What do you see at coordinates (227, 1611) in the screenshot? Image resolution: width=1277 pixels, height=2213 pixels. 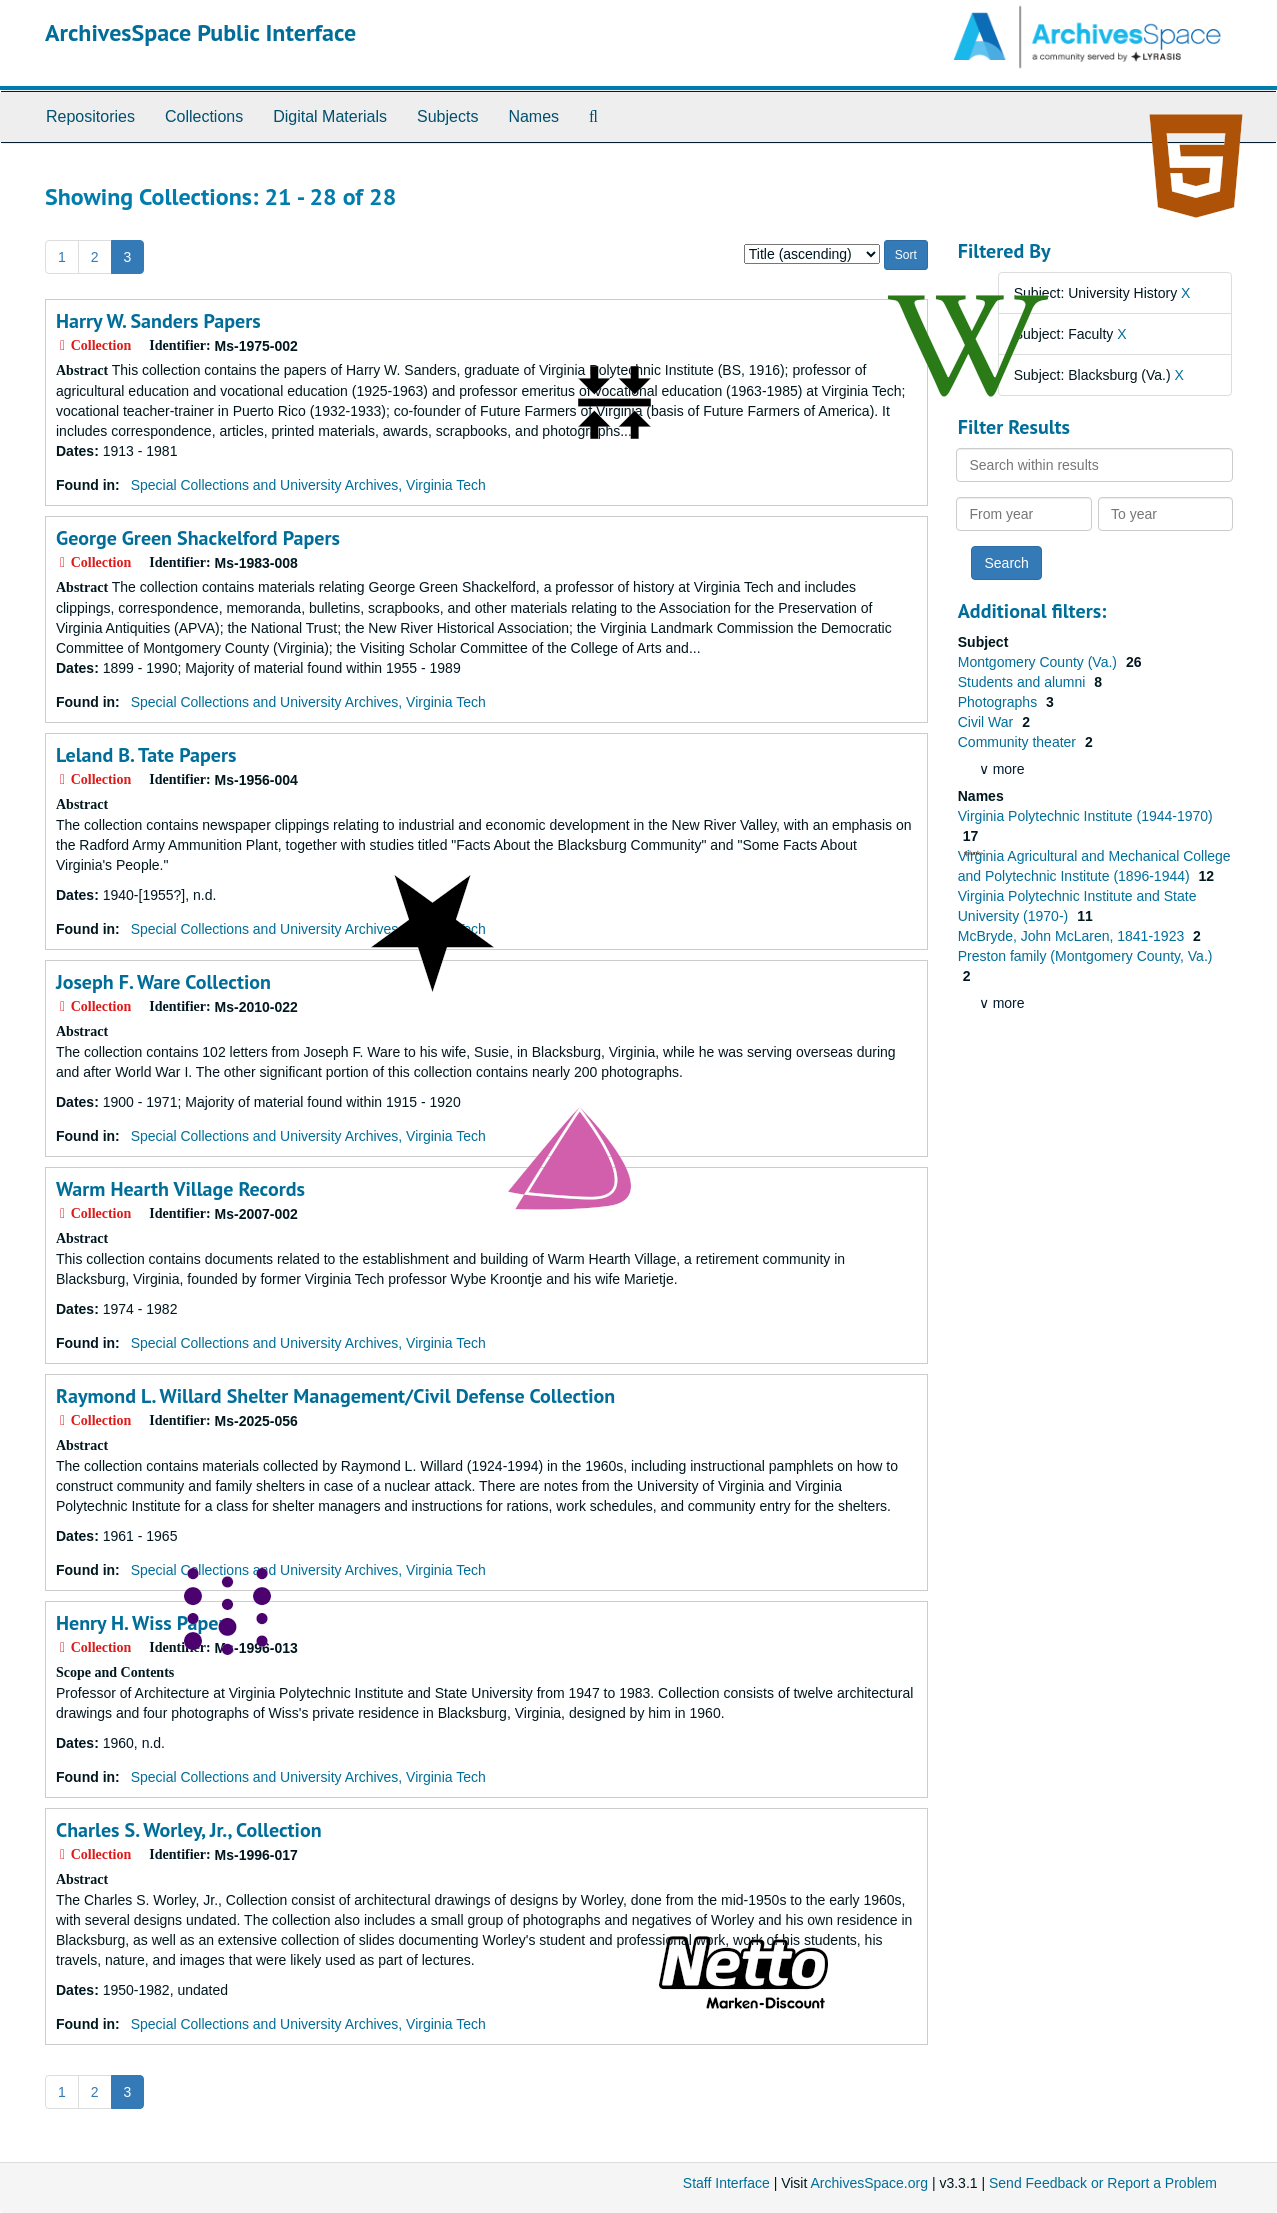 I see `open weights & biases dashboard` at bounding box center [227, 1611].